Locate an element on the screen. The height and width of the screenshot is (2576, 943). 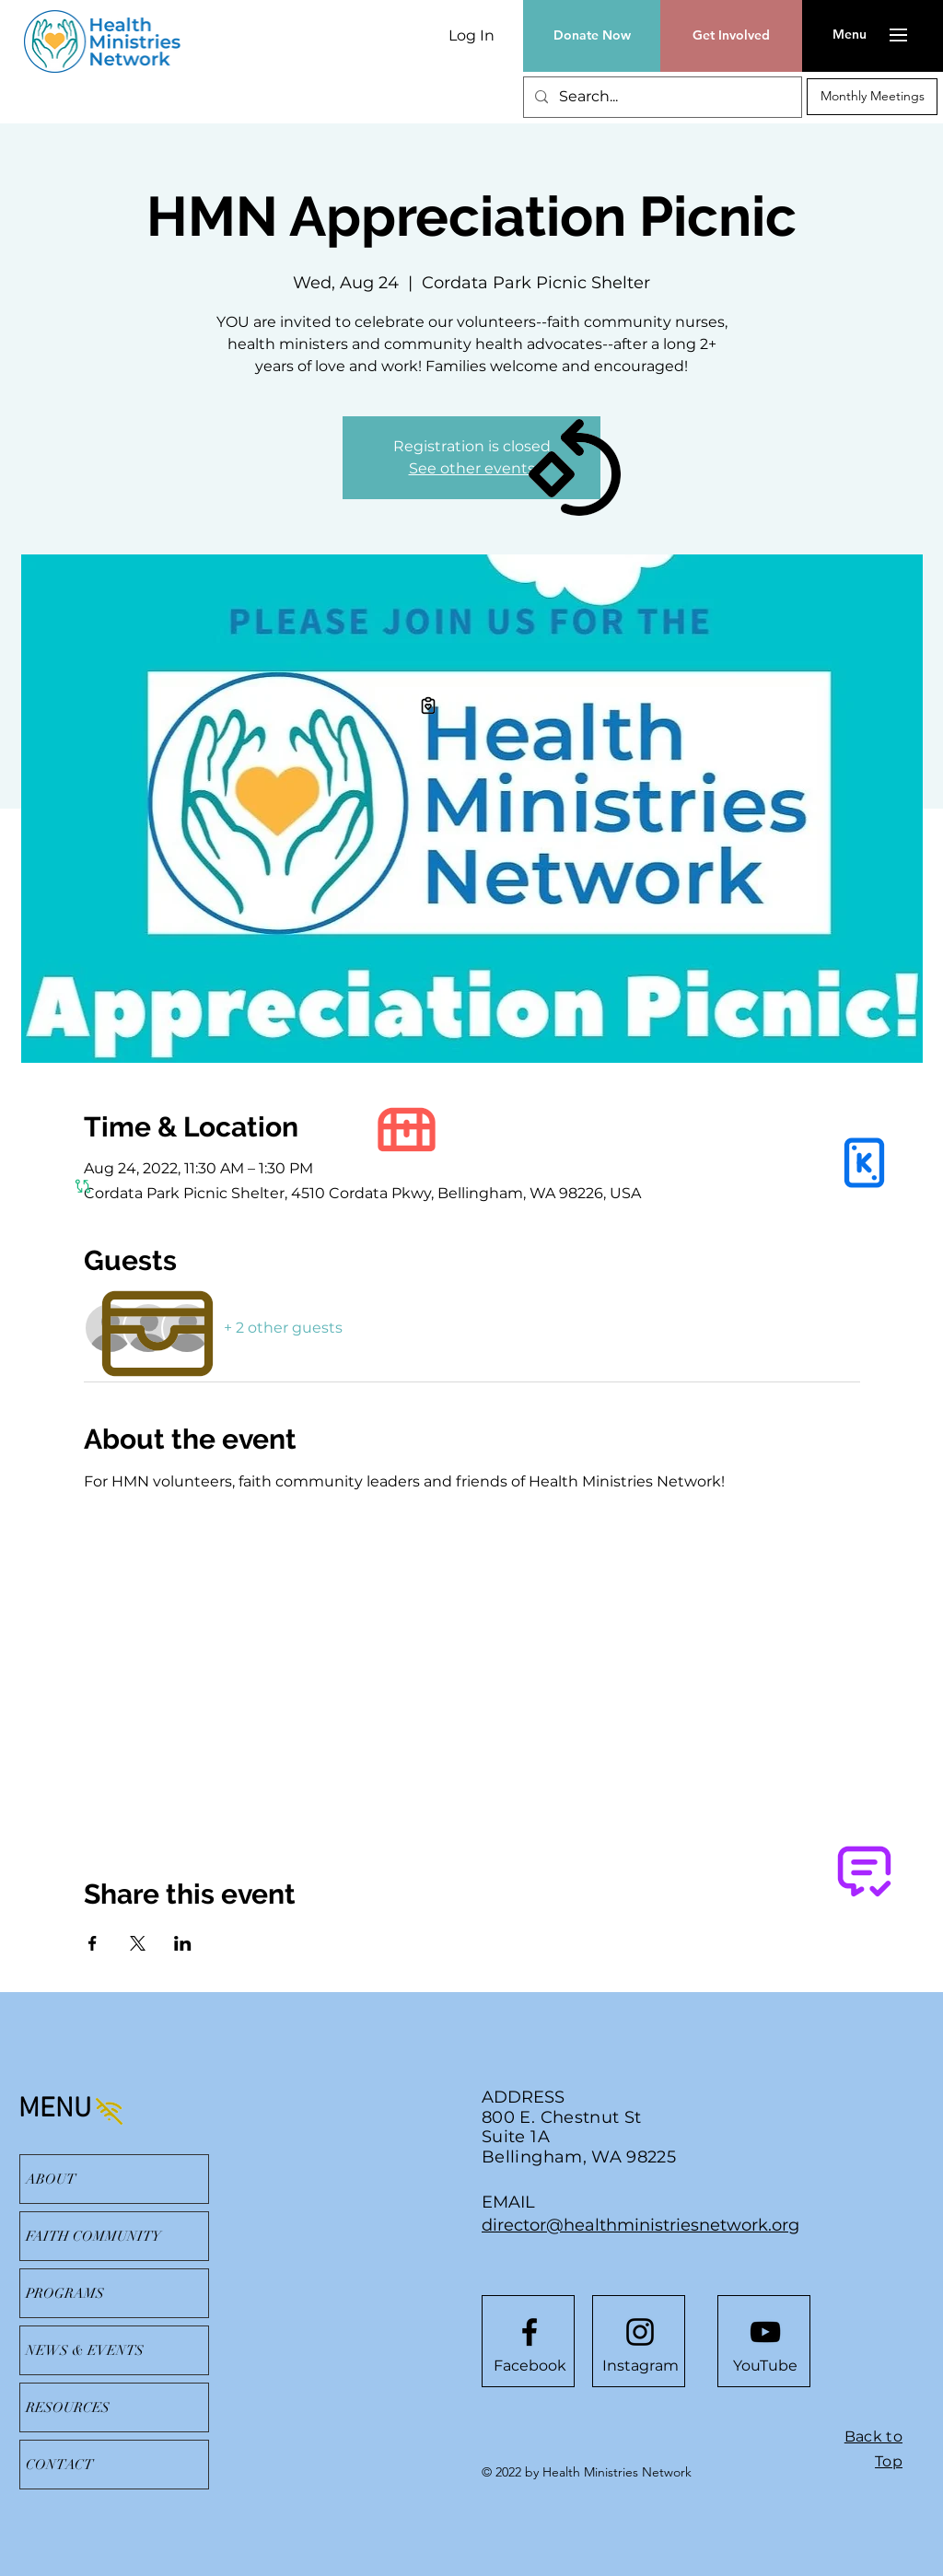
access stored rewards or collectibles is located at coordinates (406, 1130).